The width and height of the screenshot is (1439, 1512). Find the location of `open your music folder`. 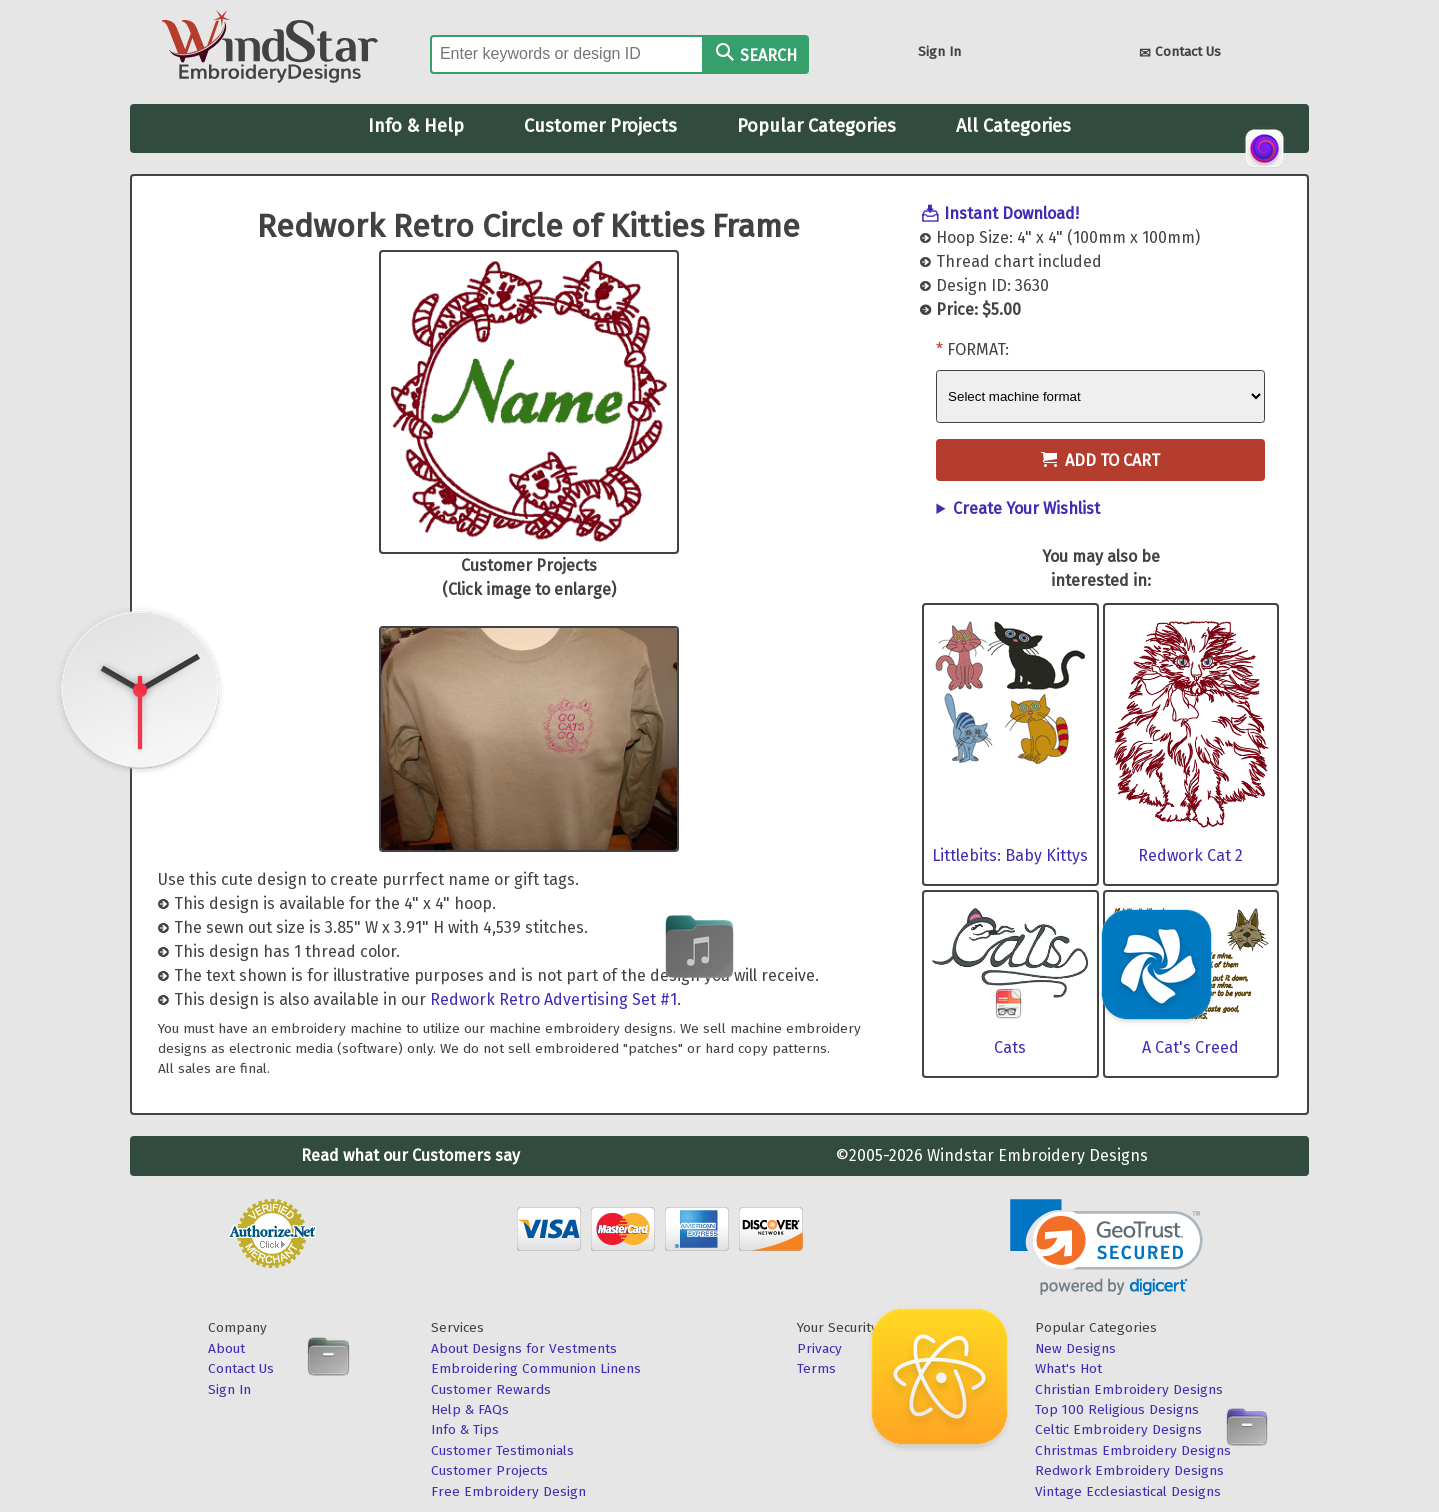

open your music folder is located at coordinates (699, 946).